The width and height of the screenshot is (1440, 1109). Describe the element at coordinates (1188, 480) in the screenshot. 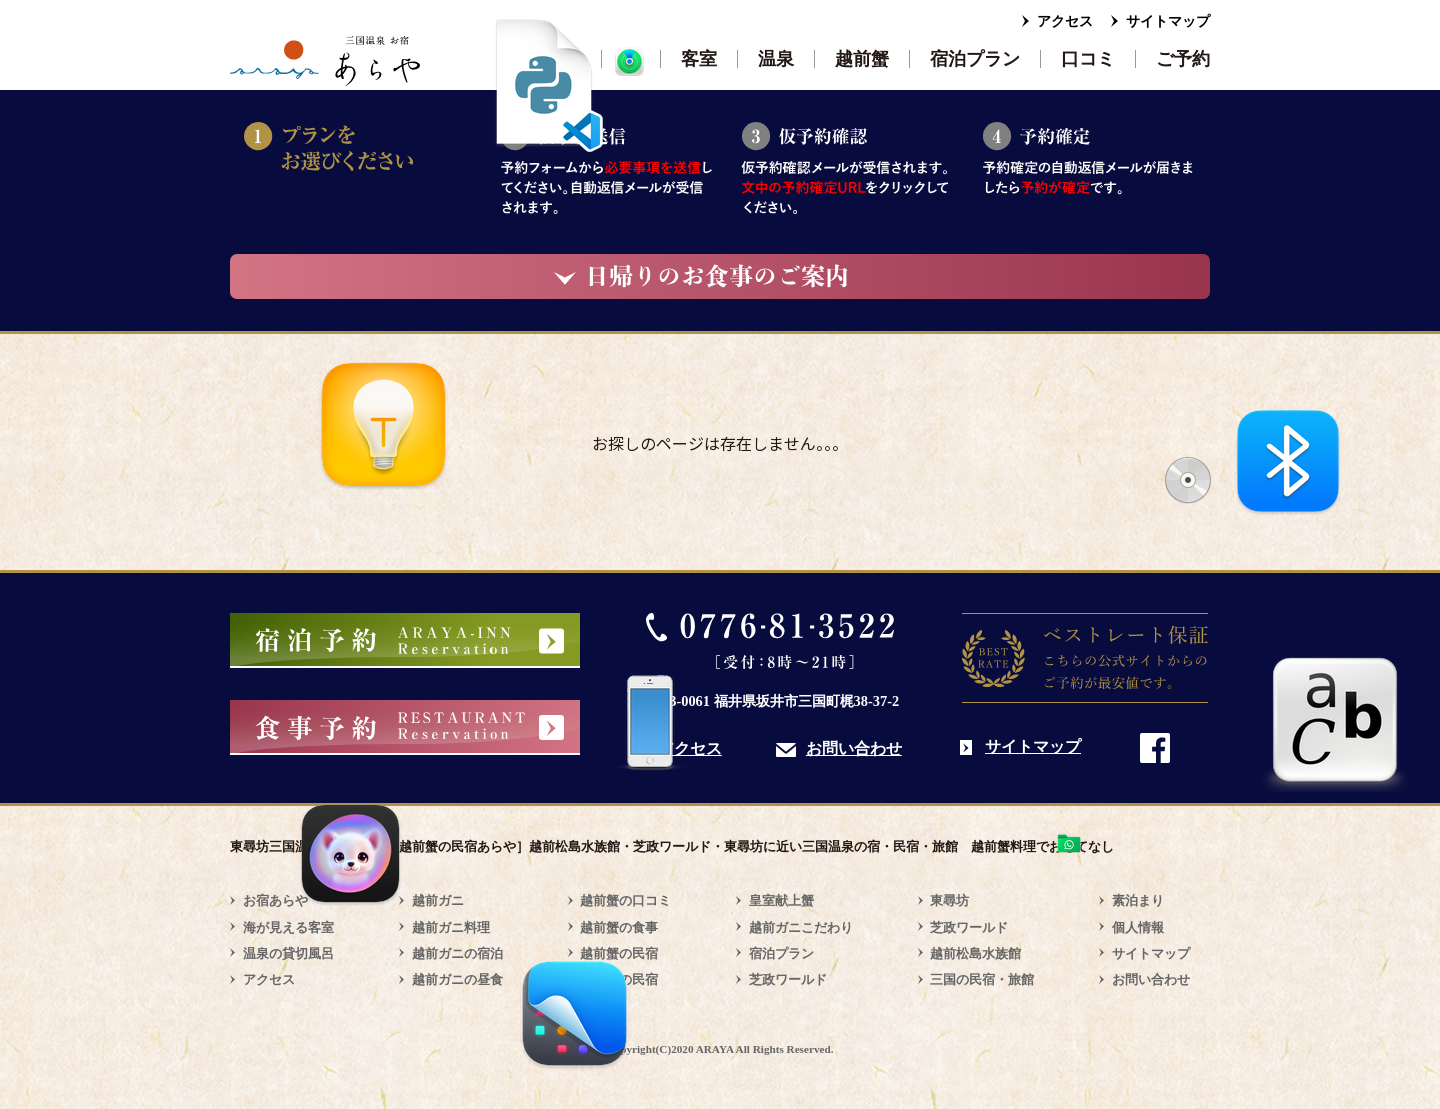

I see `indicates a DVD-ROM drive or disc` at that location.